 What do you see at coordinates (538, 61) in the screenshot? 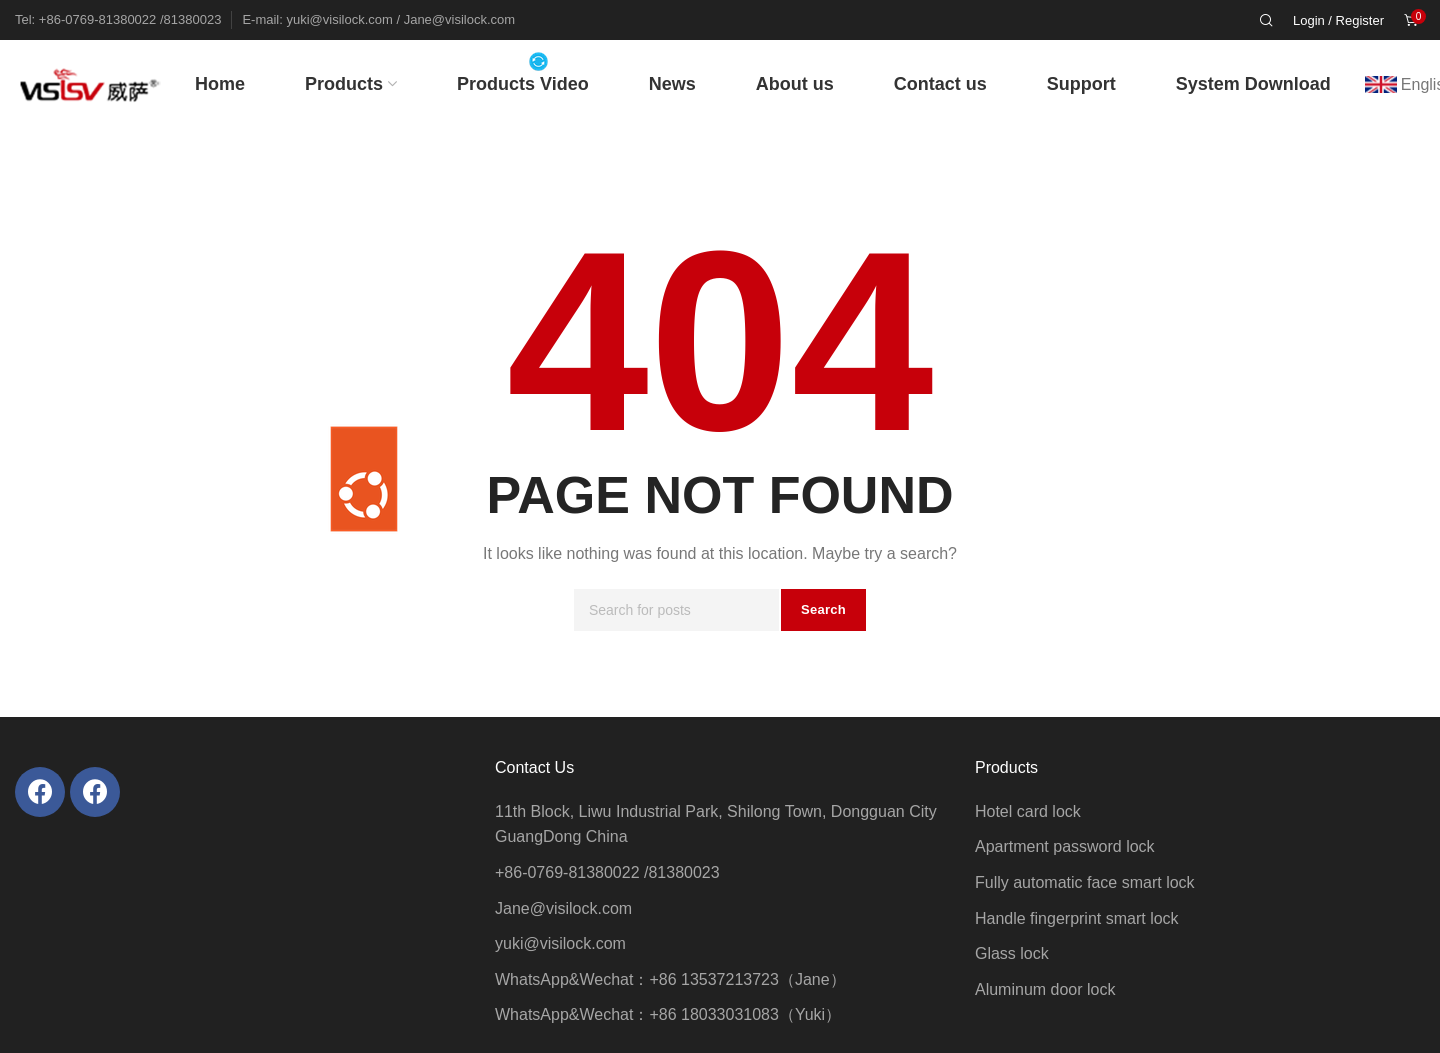
I see `dropbox is currently syncing files` at bounding box center [538, 61].